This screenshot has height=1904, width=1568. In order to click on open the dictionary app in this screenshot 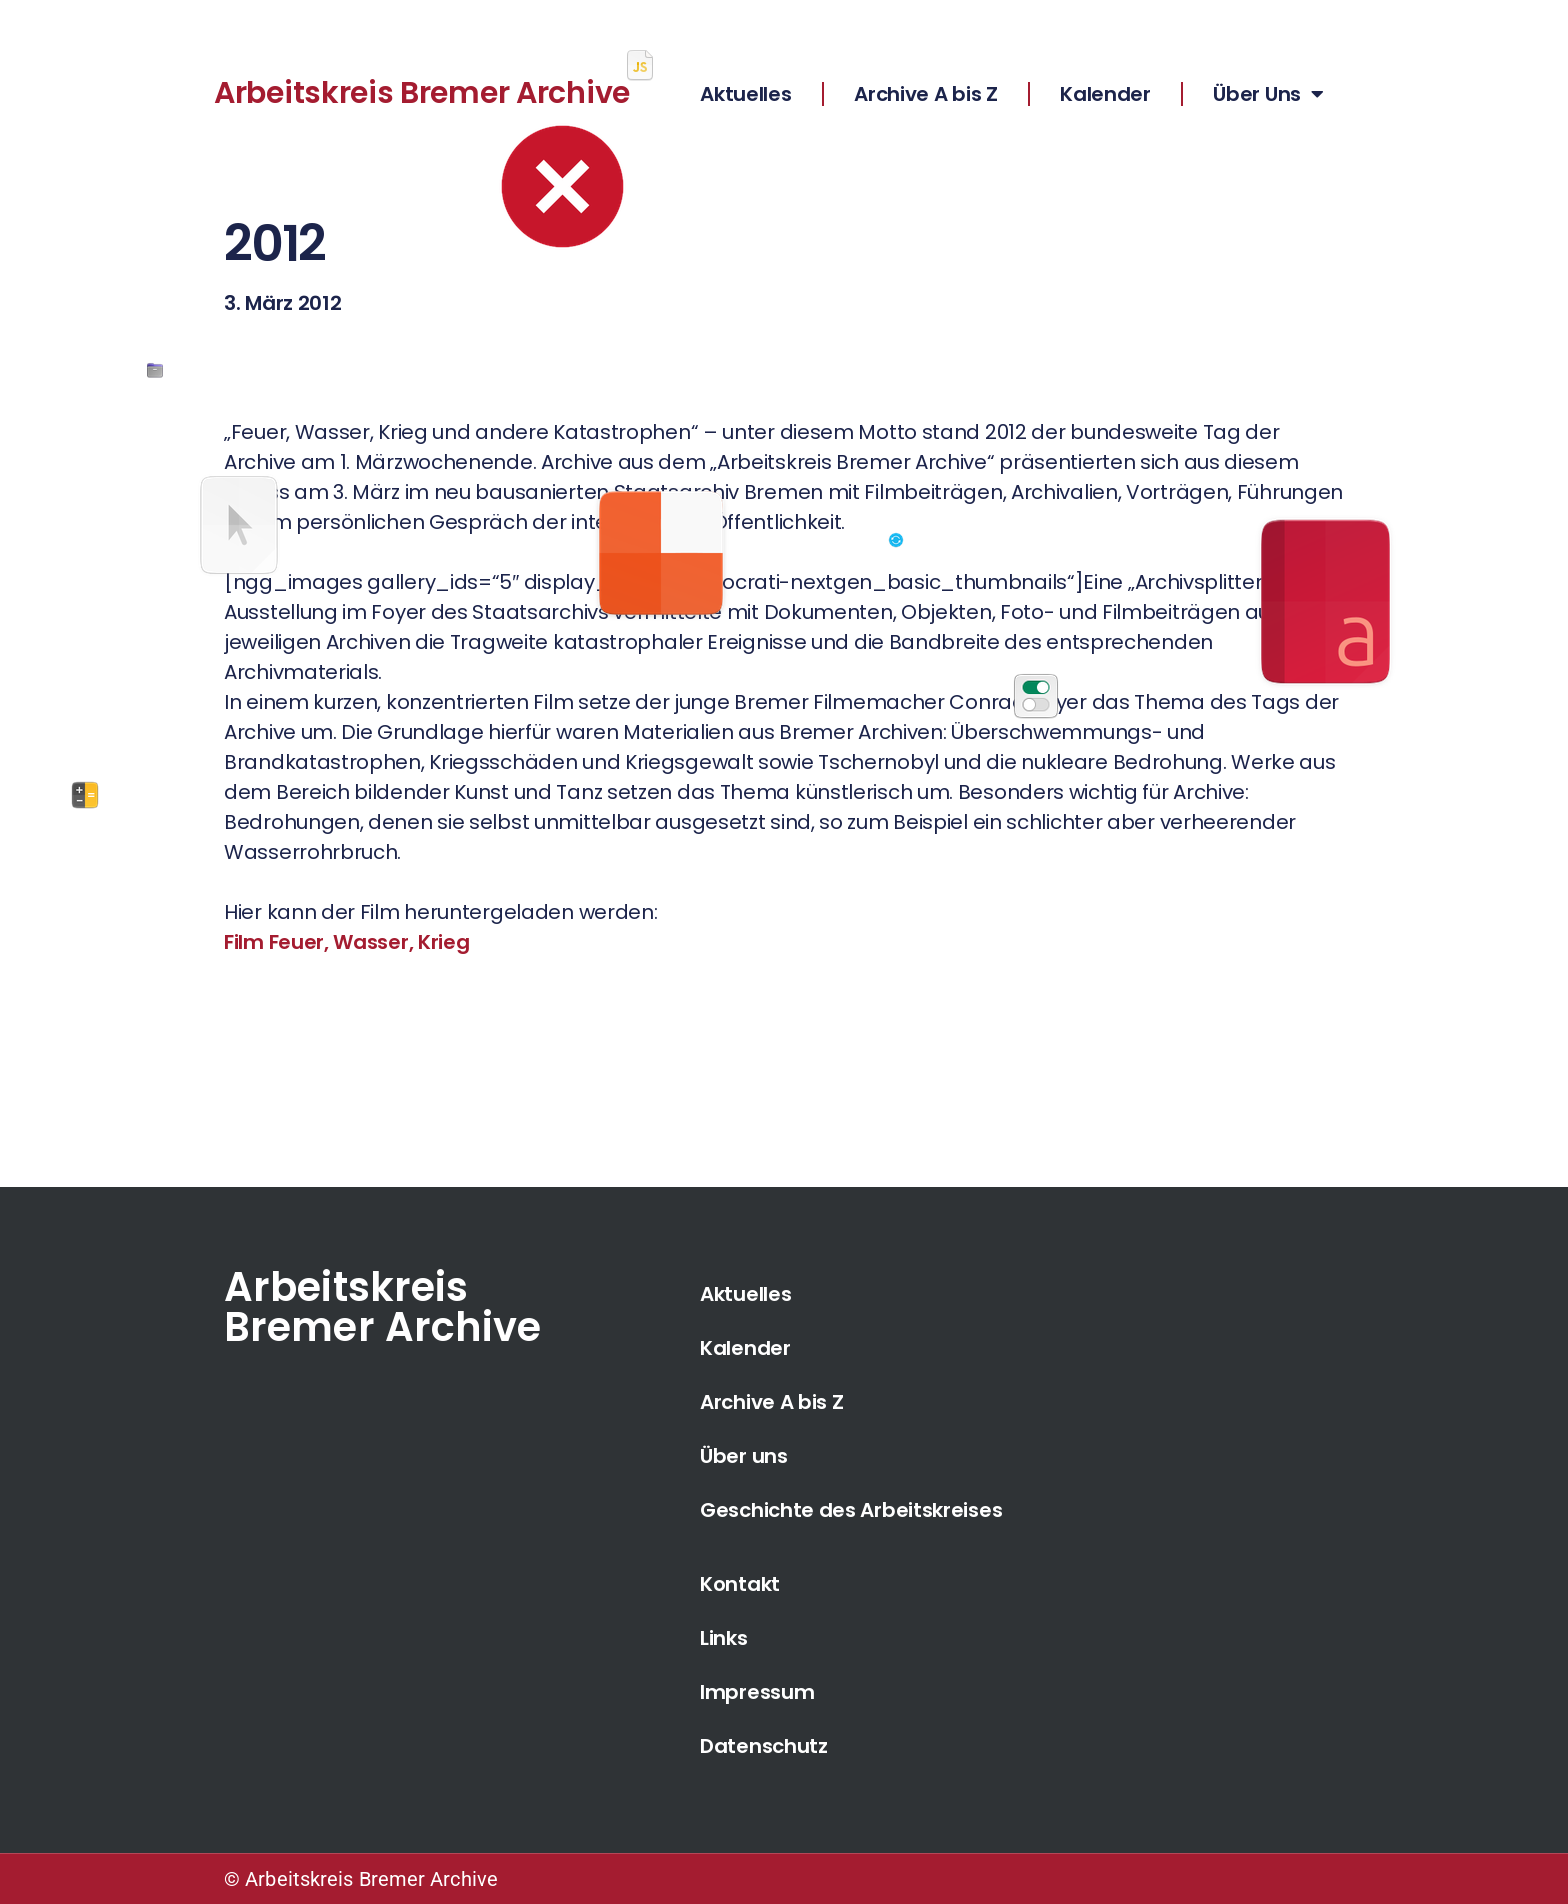, I will do `click(1325, 601)`.